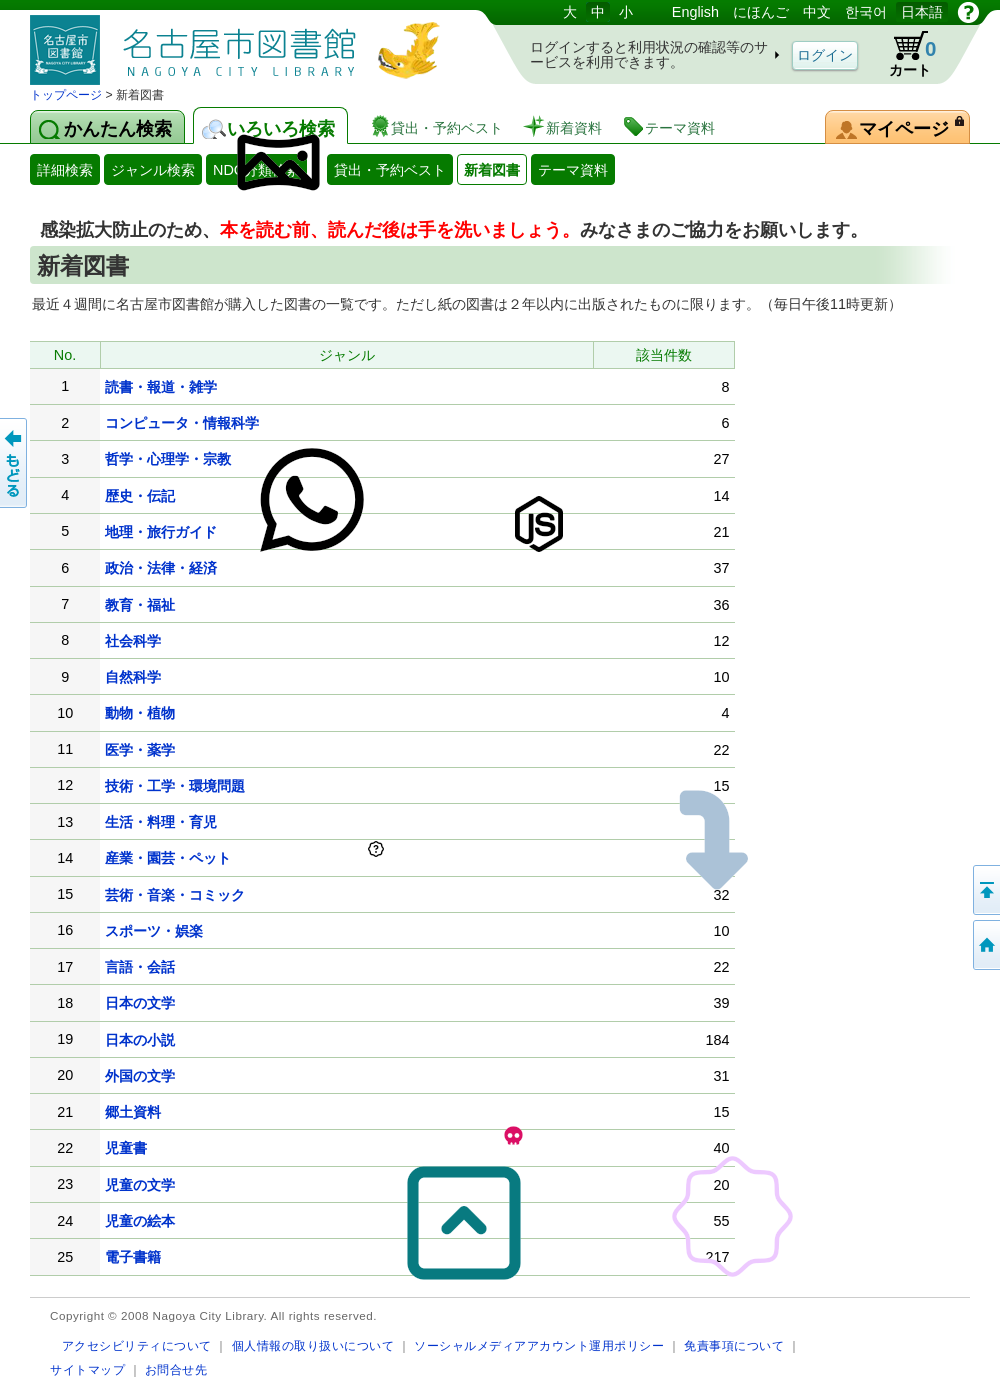 The image size is (1000, 1393). I want to click on view panorama or wide-angle photos, so click(278, 162).